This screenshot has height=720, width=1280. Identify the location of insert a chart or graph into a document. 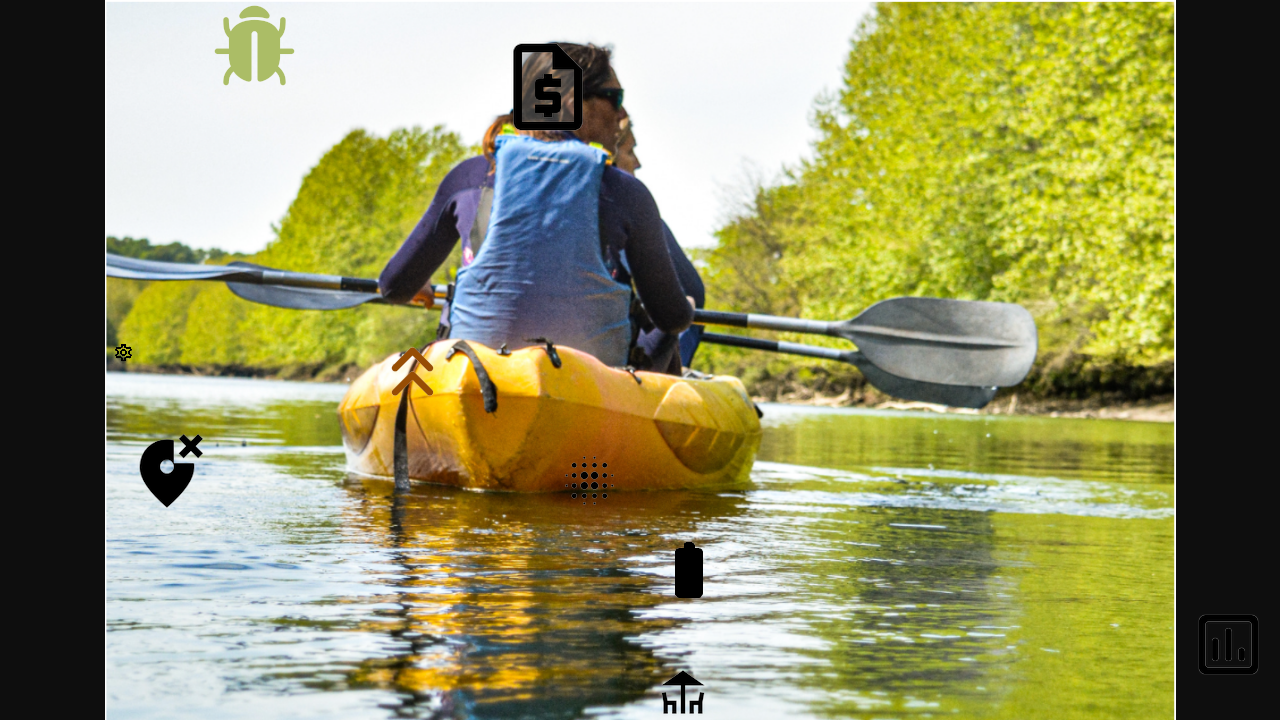
(1228, 644).